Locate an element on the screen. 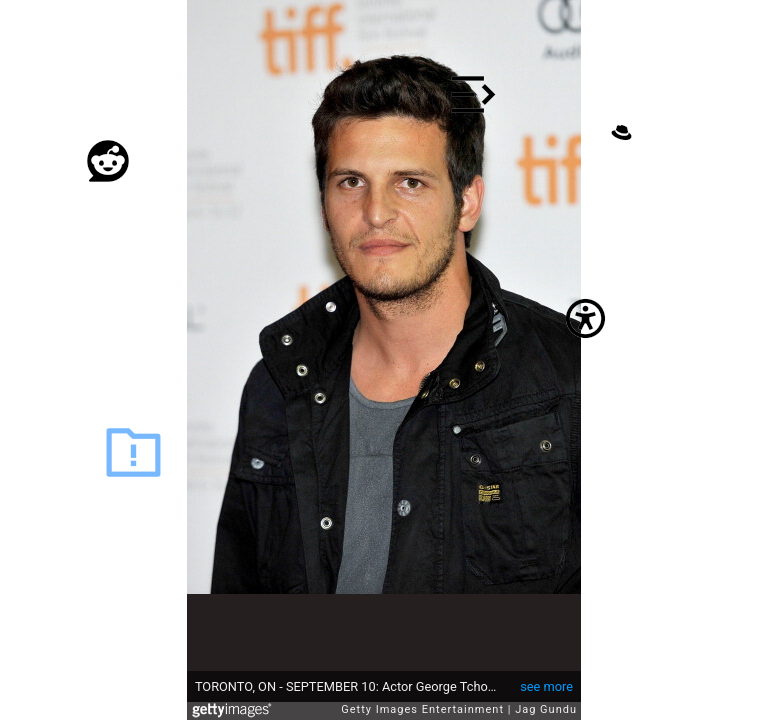 This screenshot has height=720, width=768. expand a collapsed sidebar menu is located at coordinates (472, 94).